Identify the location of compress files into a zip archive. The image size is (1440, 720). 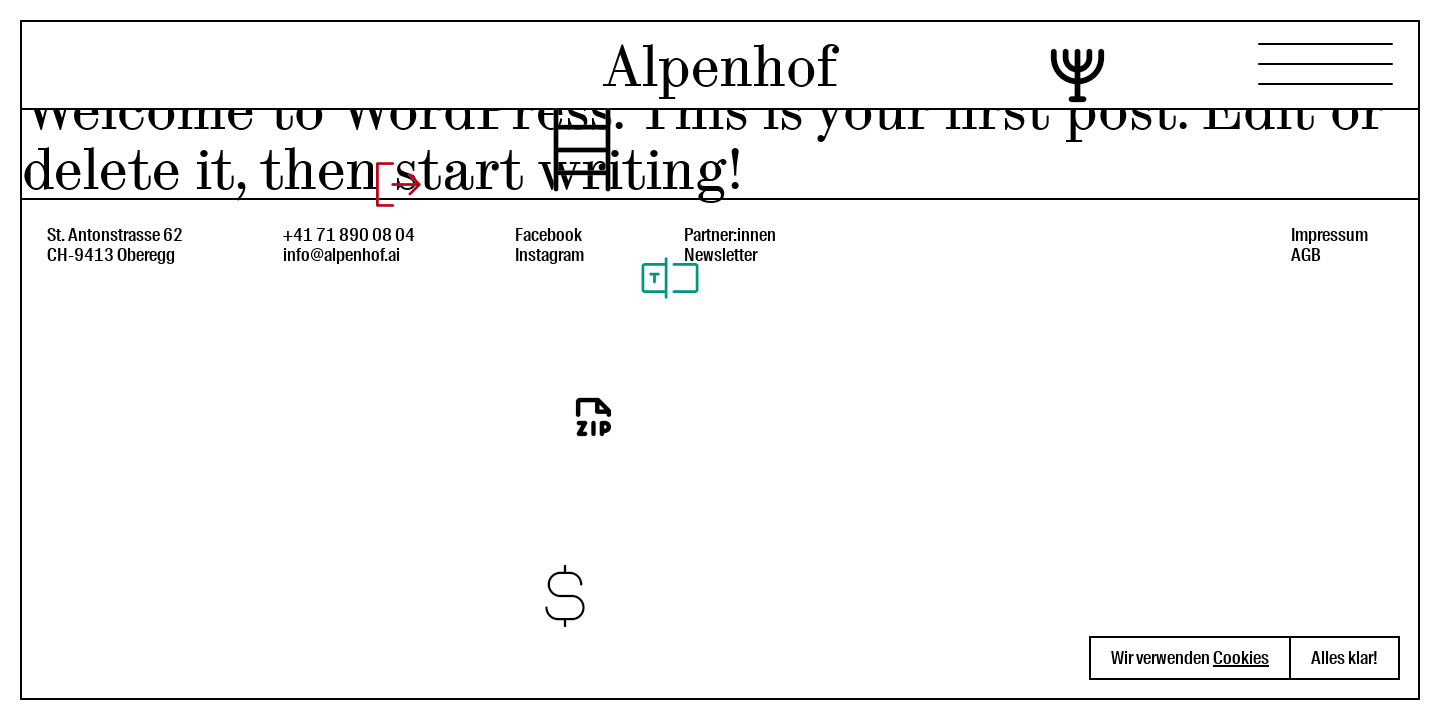
(593, 418).